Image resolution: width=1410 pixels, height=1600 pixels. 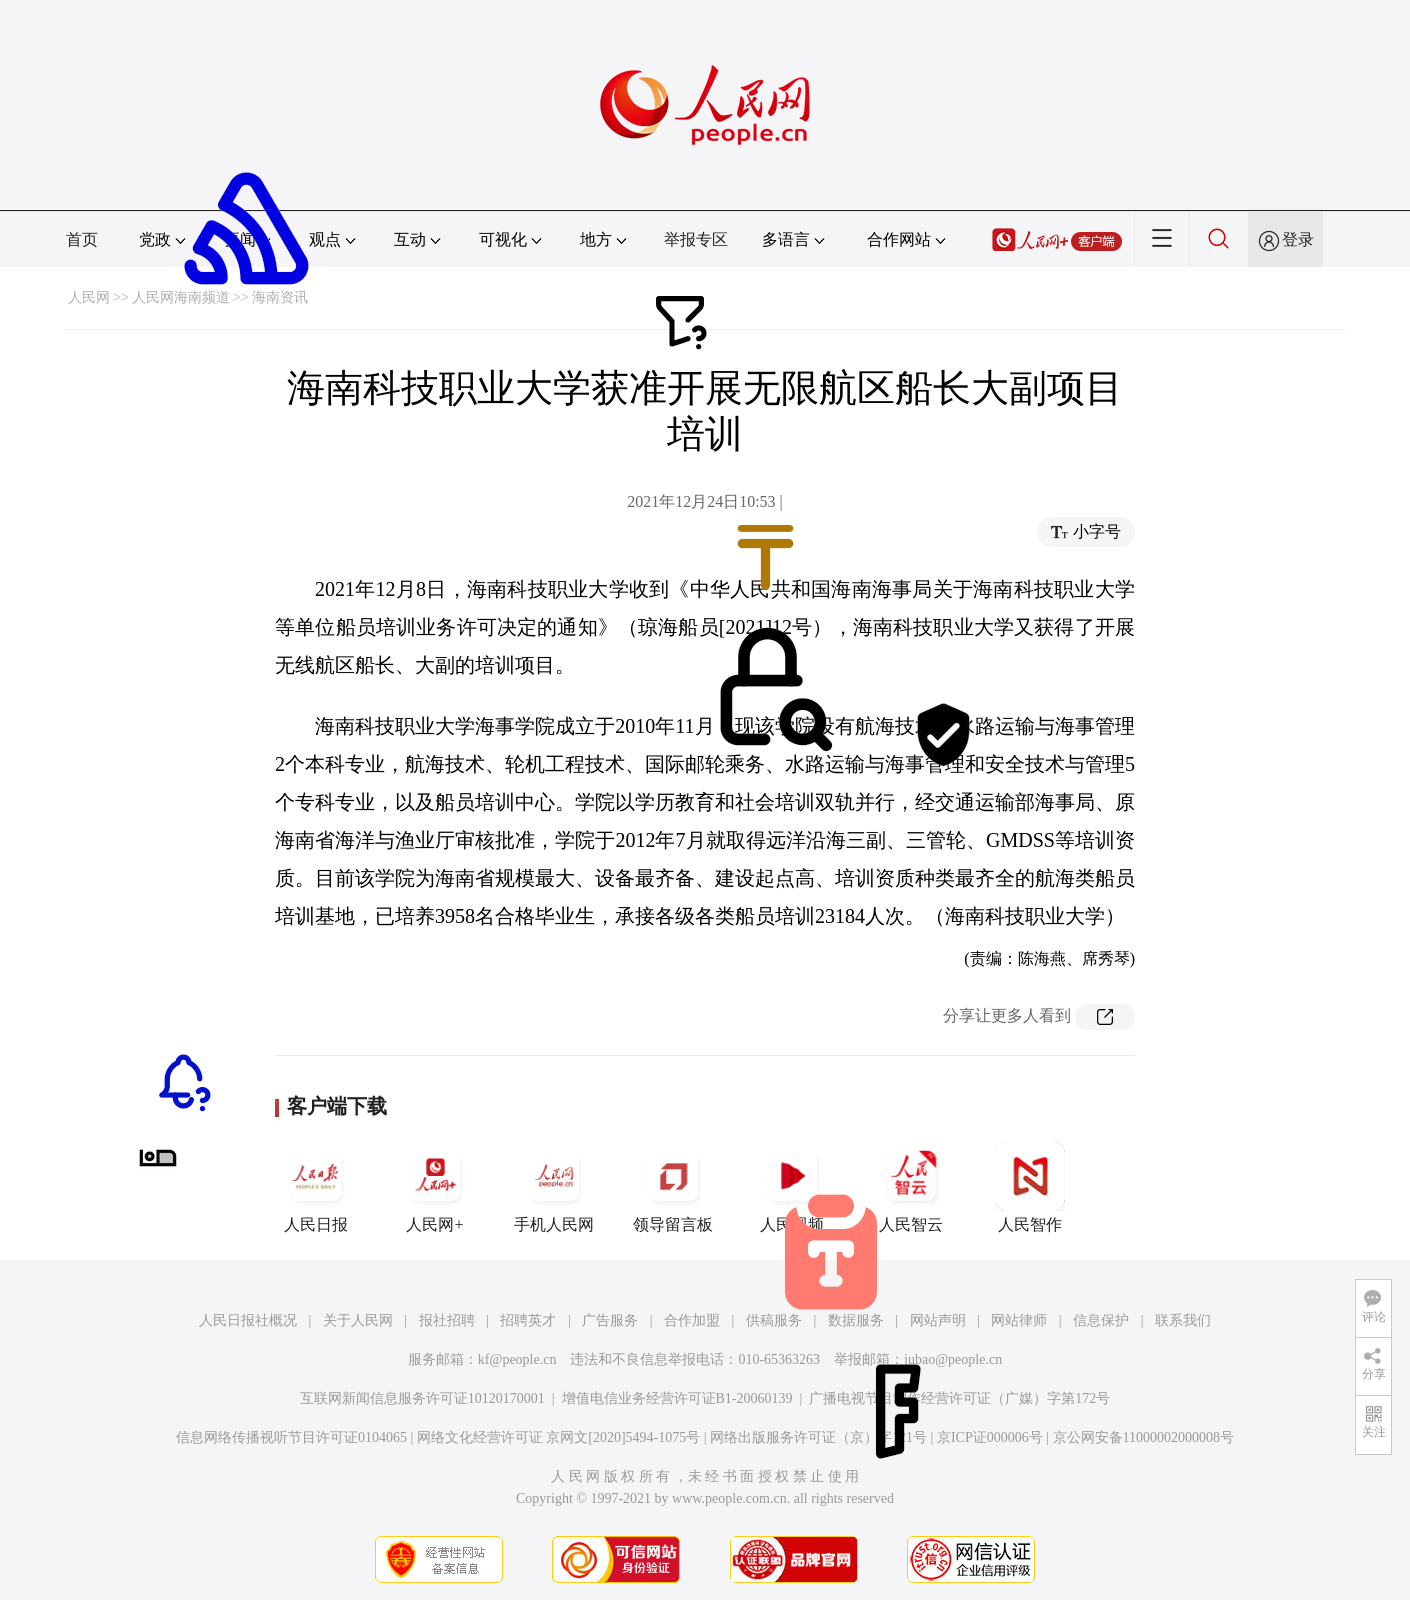 What do you see at coordinates (831, 1252) in the screenshot?
I see `access copied text formatting options` at bounding box center [831, 1252].